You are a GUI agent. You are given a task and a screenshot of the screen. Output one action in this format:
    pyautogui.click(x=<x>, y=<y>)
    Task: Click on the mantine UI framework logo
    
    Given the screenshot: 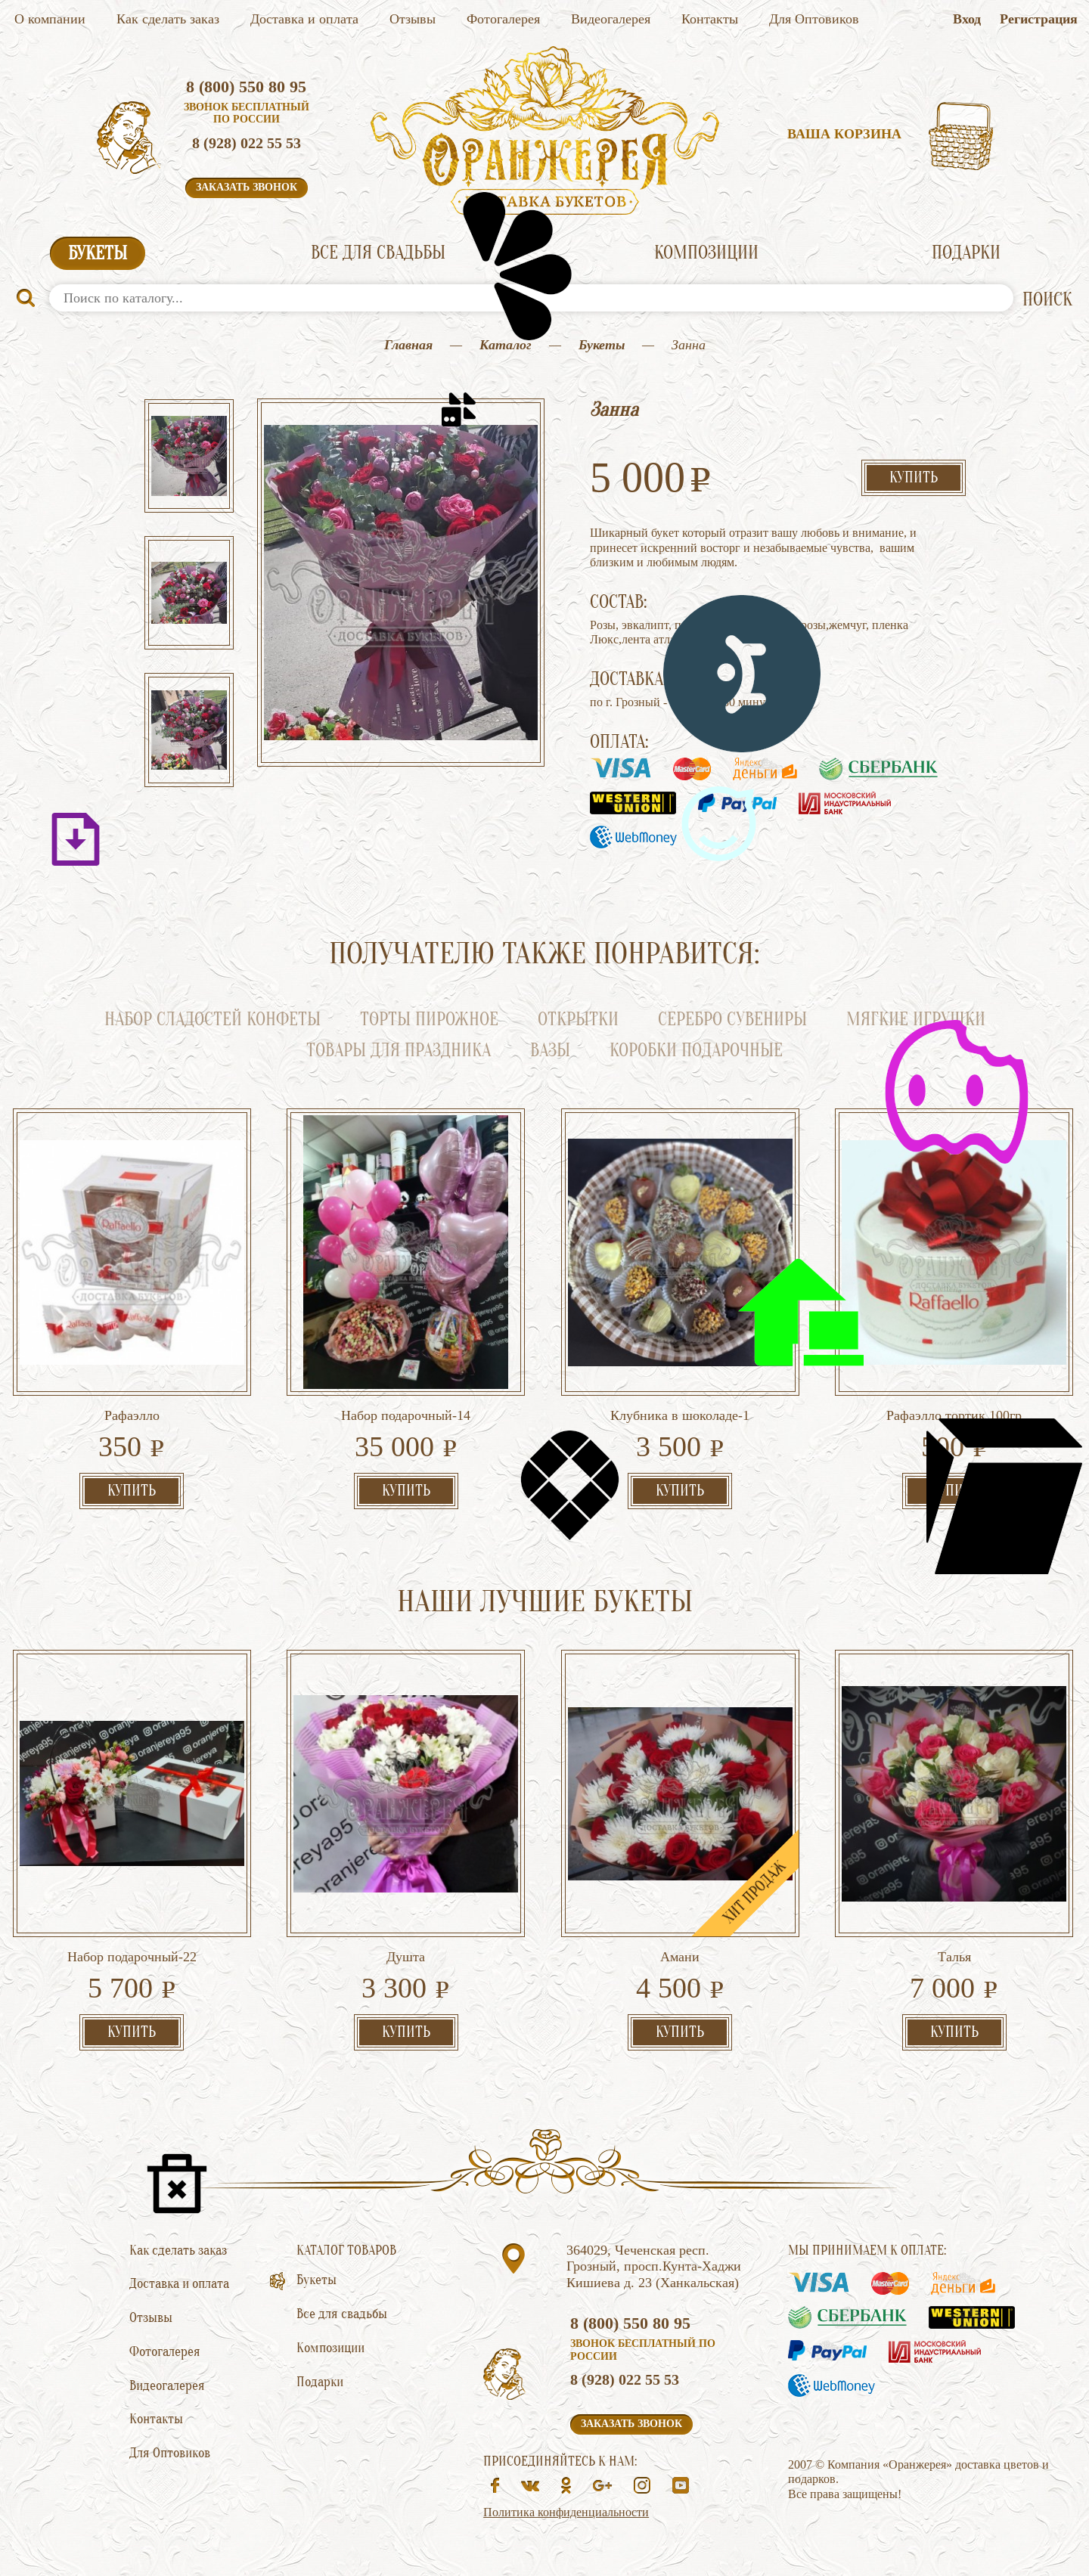 What is the action you would take?
    pyautogui.click(x=742, y=674)
    